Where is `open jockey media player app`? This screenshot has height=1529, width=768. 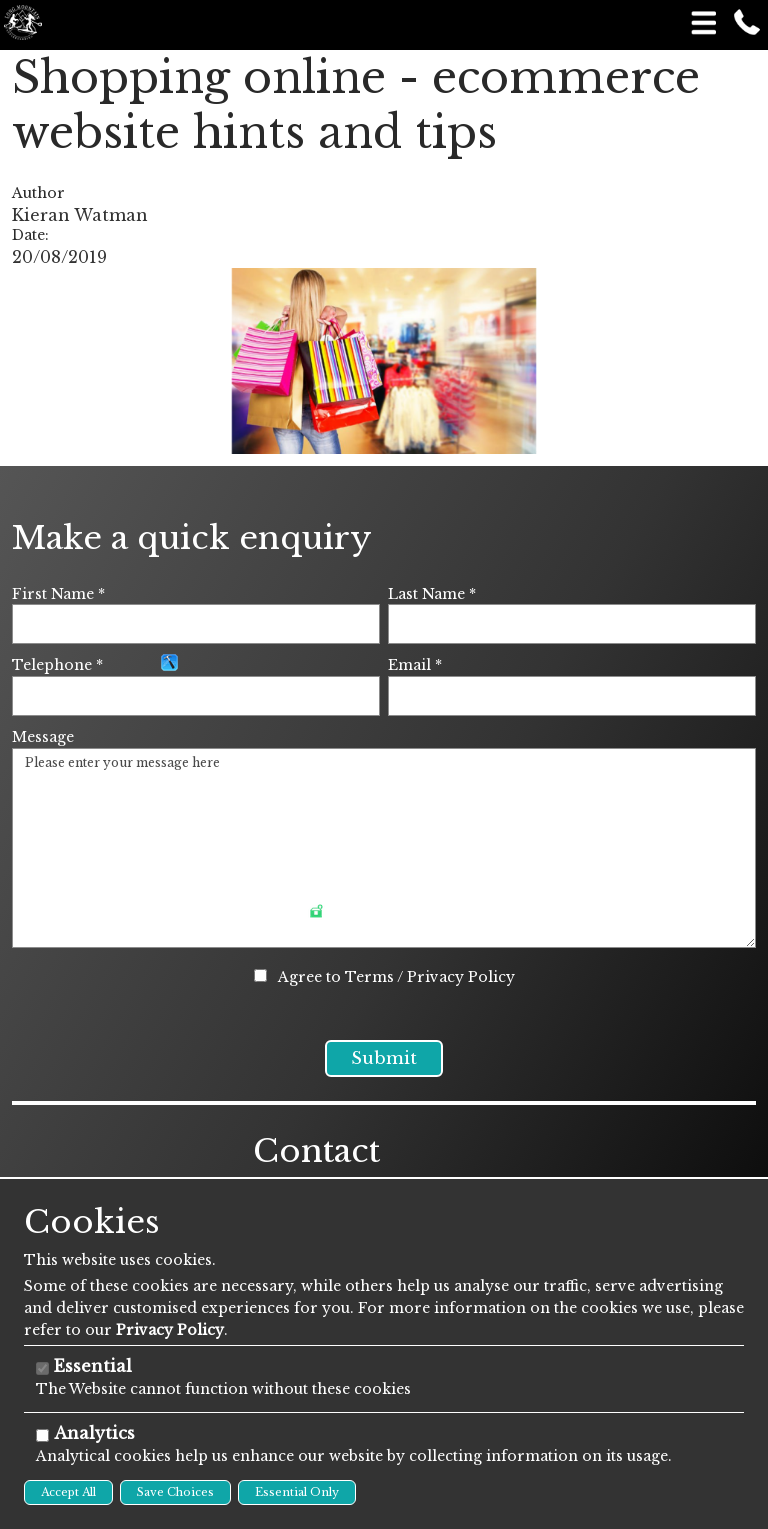
open jockey media player app is located at coordinates (169, 662).